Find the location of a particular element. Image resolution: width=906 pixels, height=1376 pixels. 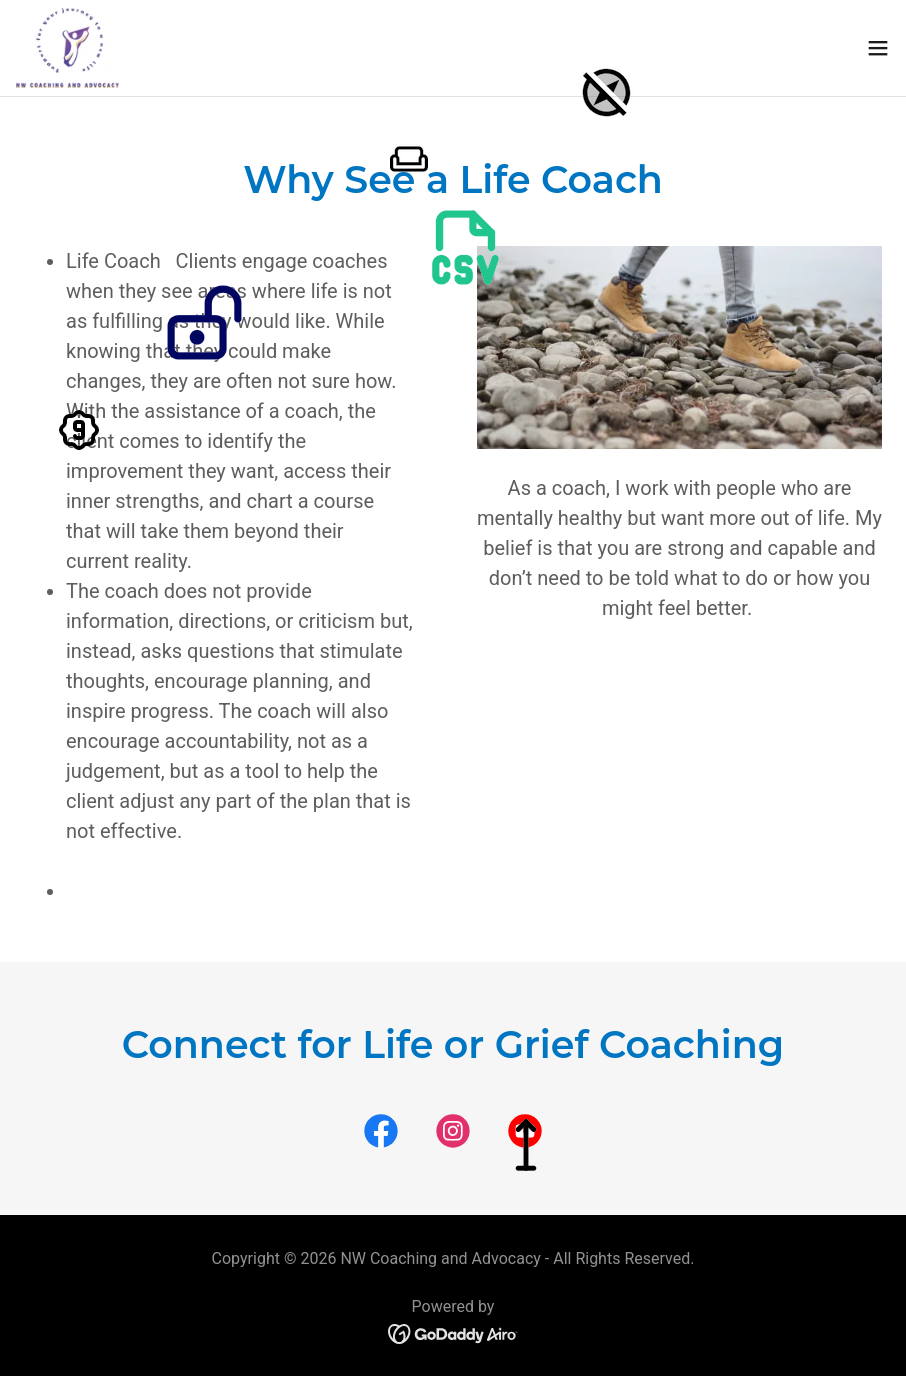

indicates rank or position number 9 is located at coordinates (79, 430).